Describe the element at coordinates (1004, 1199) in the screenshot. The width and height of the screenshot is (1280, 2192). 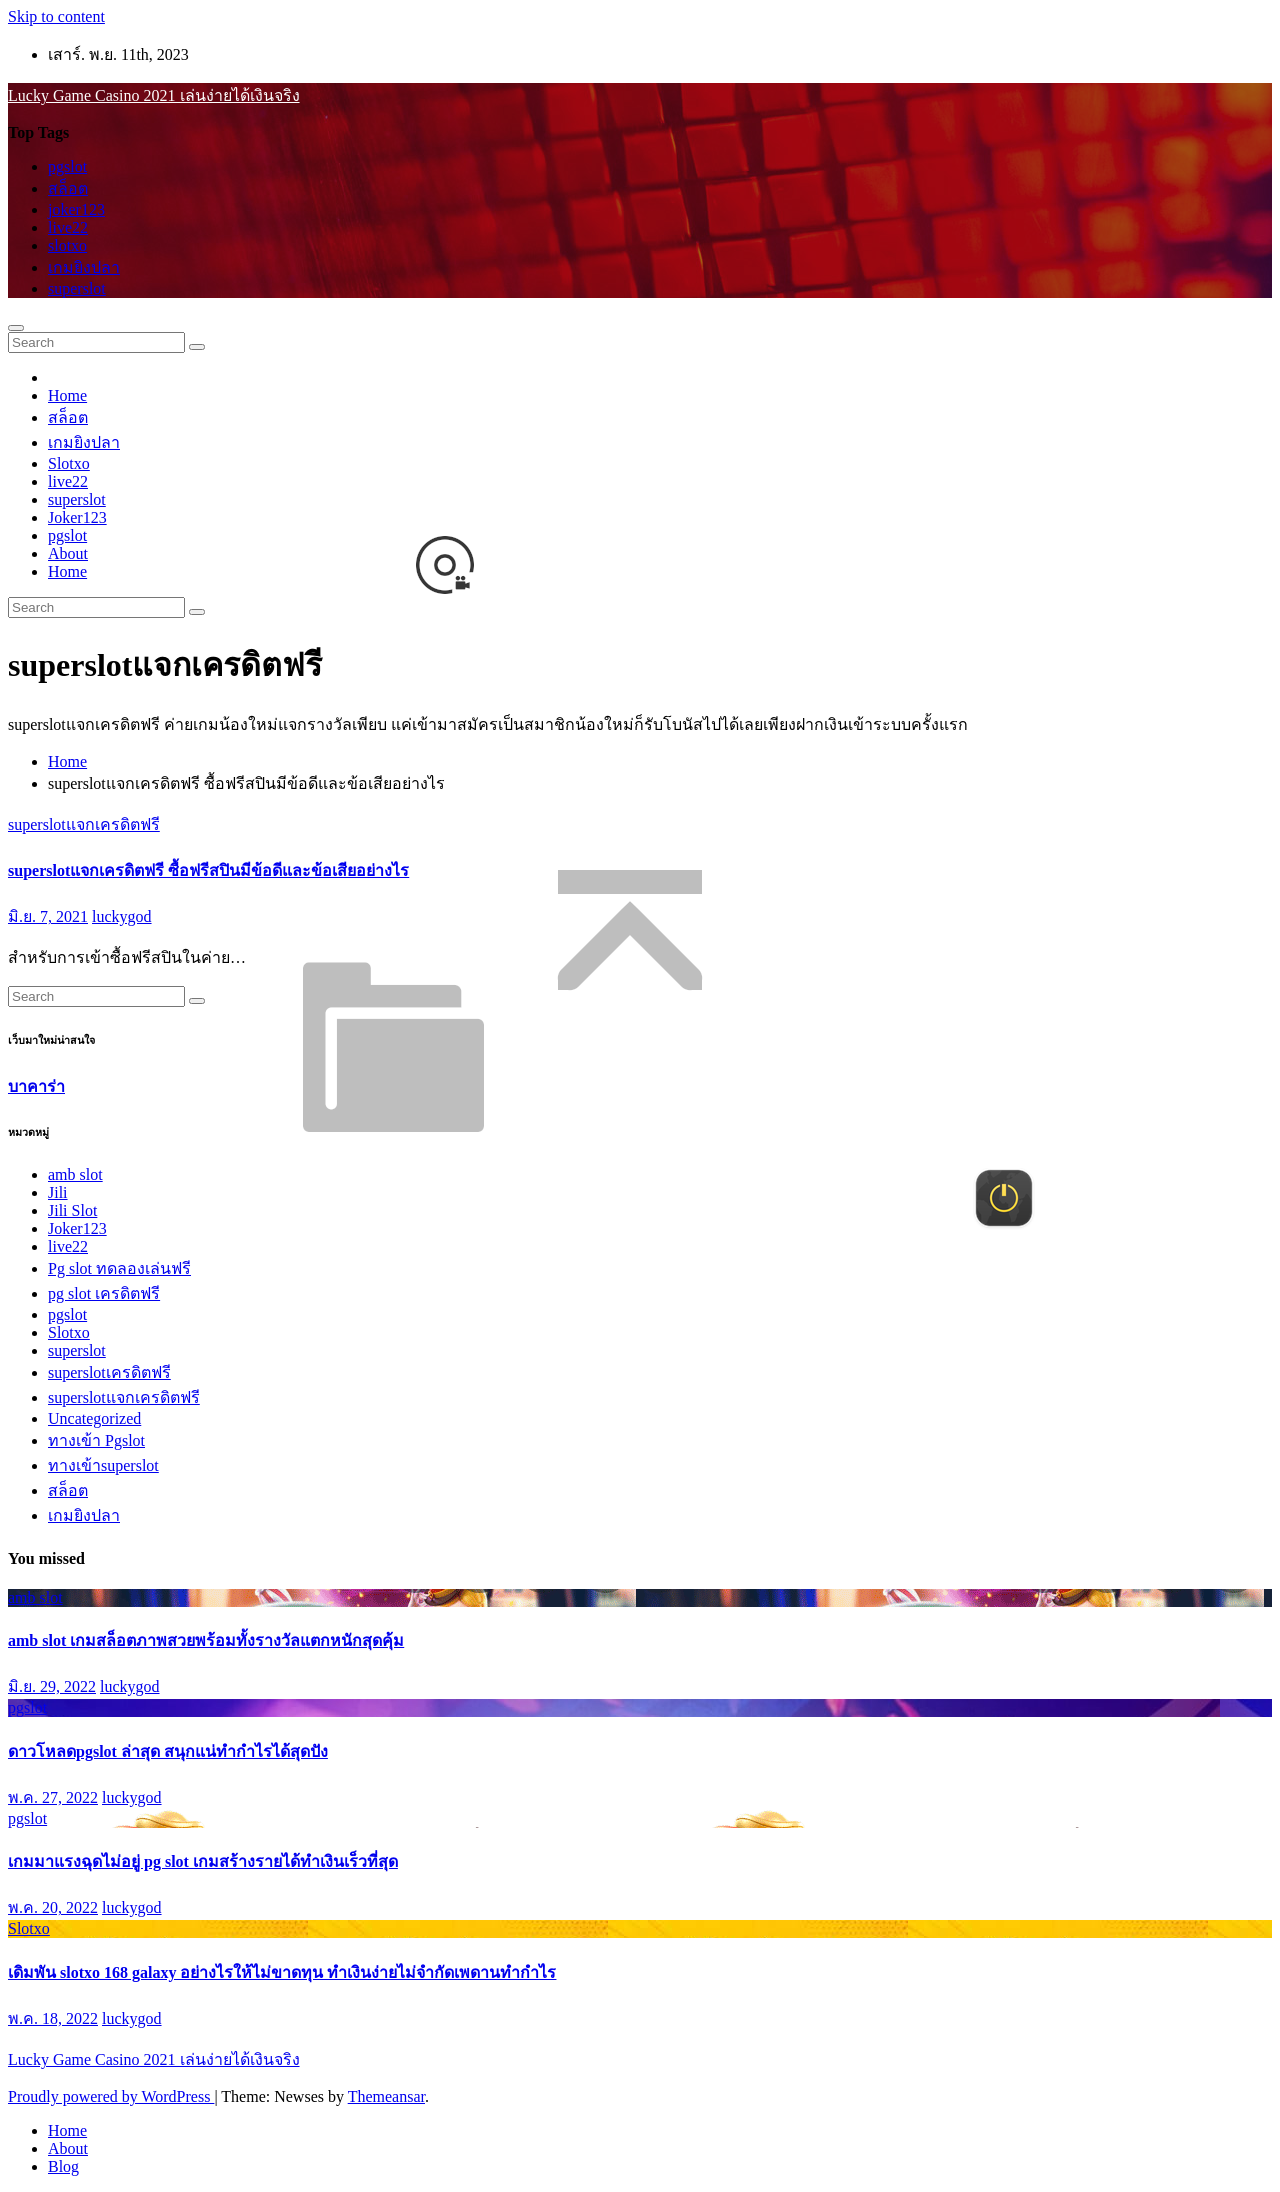
I see `configure wake-on-lan network settings` at that location.